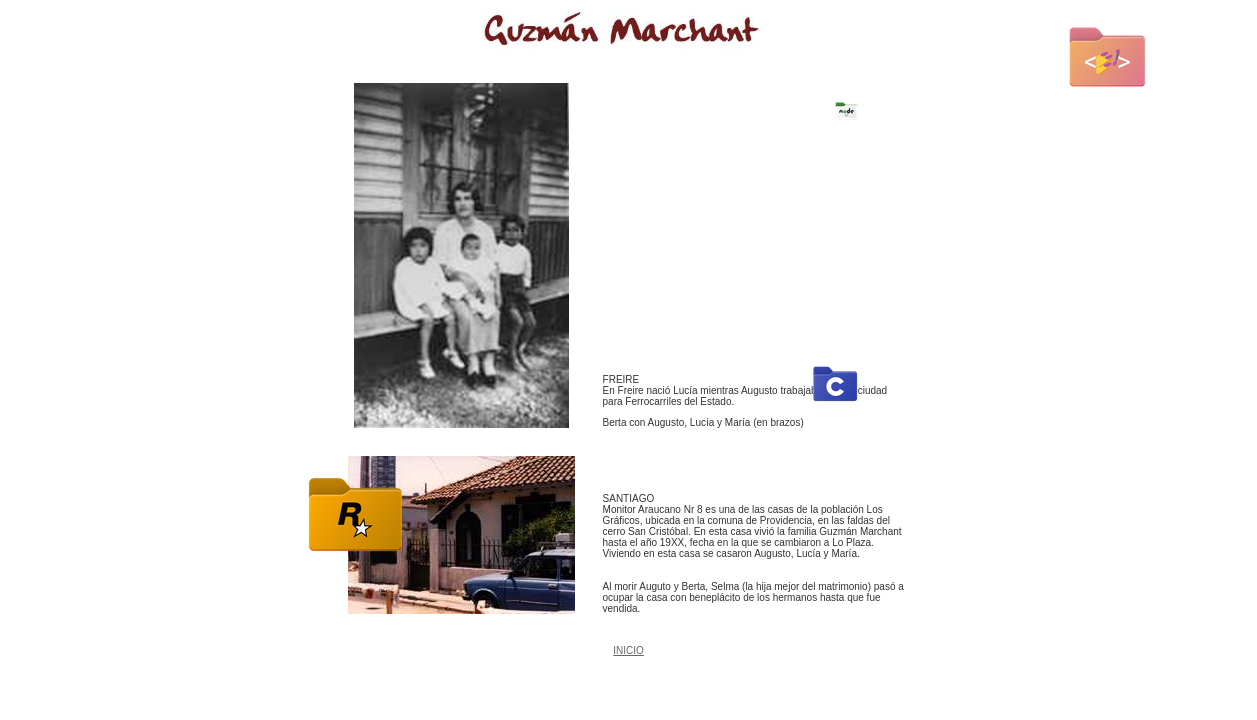 The height and width of the screenshot is (720, 1257). What do you see at coordinates (355, 517) in the screenshot?
I see `folder containing Rockstar Games files or installations` at bounding box center [355, 517].